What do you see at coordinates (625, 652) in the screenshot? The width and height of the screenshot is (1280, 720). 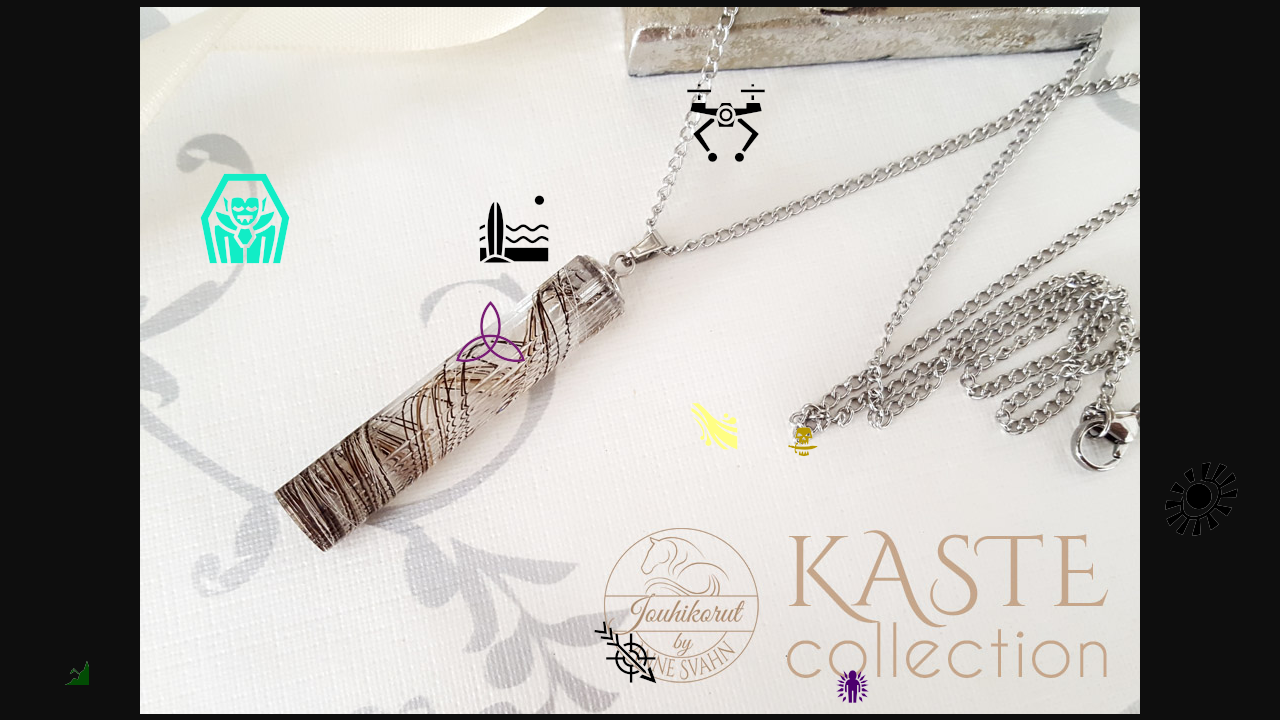 I see `aim or target an object in-game` at bounding box center [625, 652].